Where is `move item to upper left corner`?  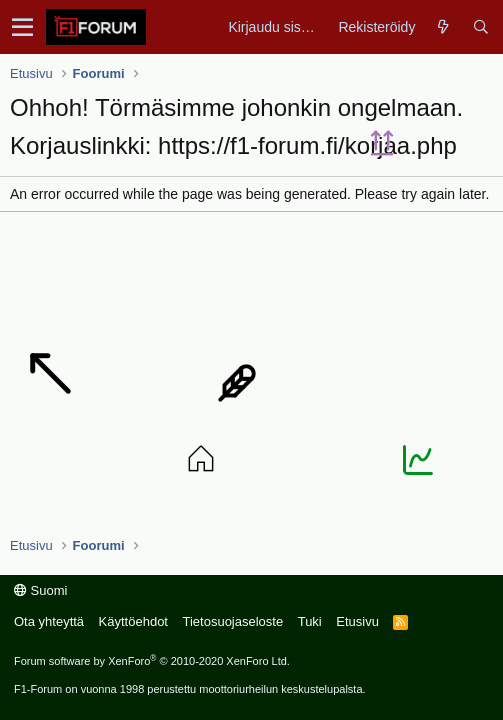 move item to upper left corner is located at coordinates (50, 373).